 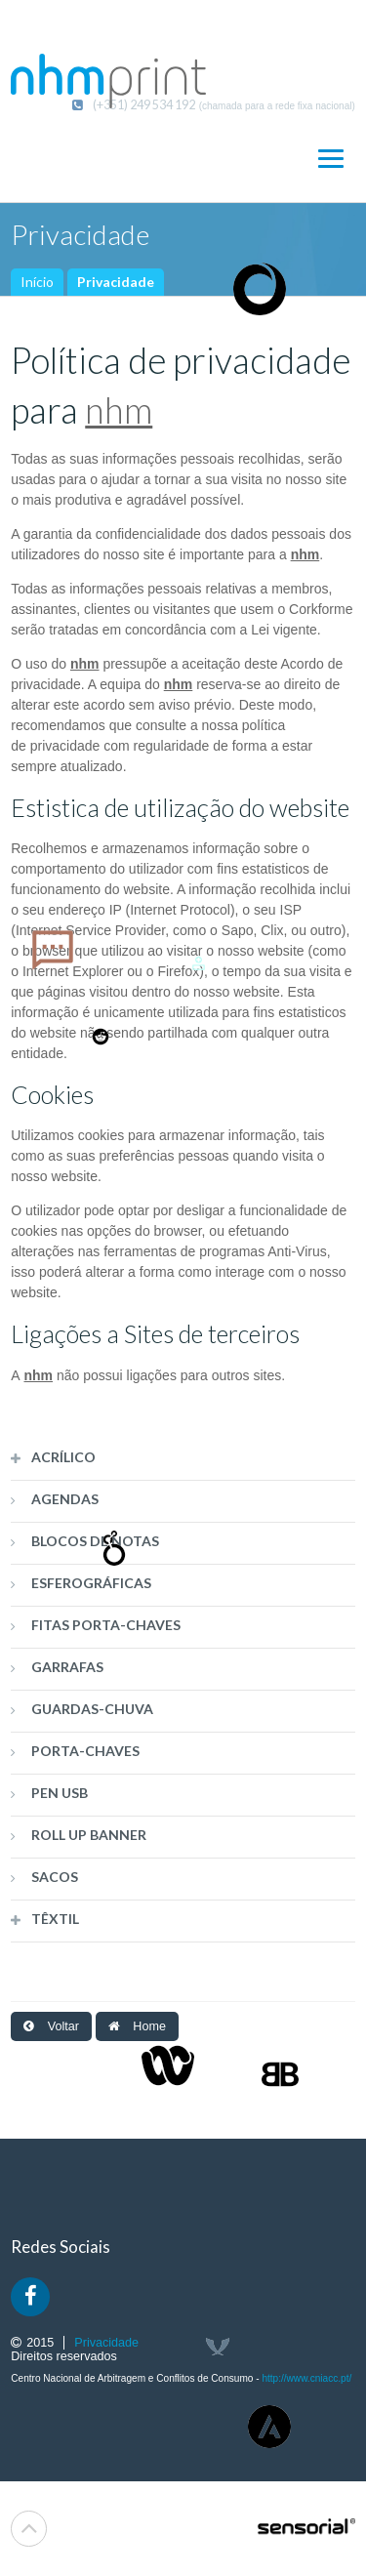 I want to click on insert a new row above the current selection, so click(x=198, y=963).